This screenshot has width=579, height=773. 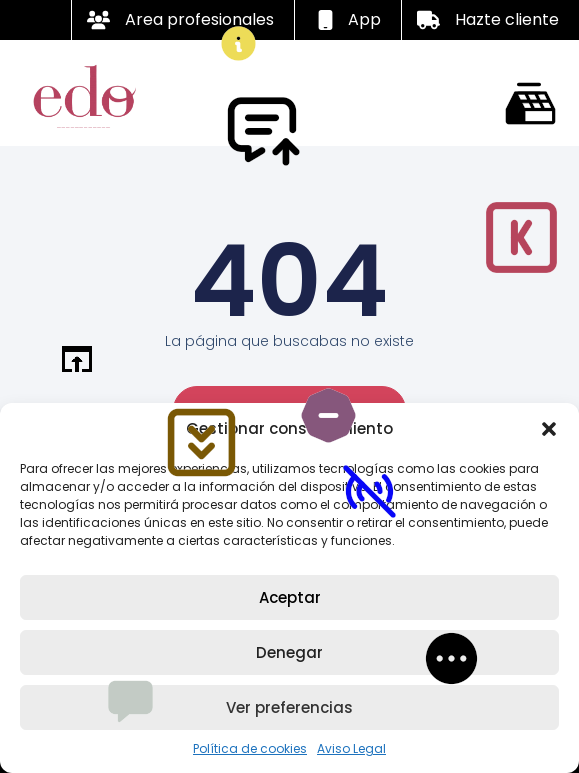 I want to click on send or submit a message, so click(x=262, y=128).